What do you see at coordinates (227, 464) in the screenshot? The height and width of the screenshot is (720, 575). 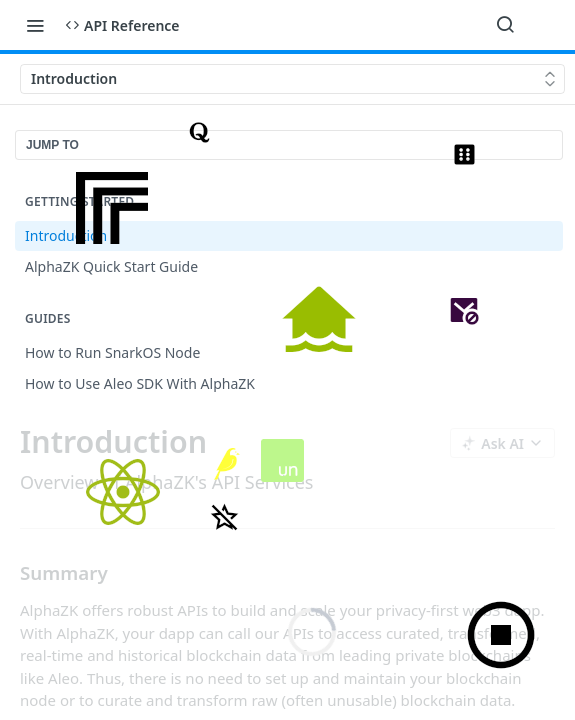 I see `wagtail CMS logo` at bounding box center [227, 464].